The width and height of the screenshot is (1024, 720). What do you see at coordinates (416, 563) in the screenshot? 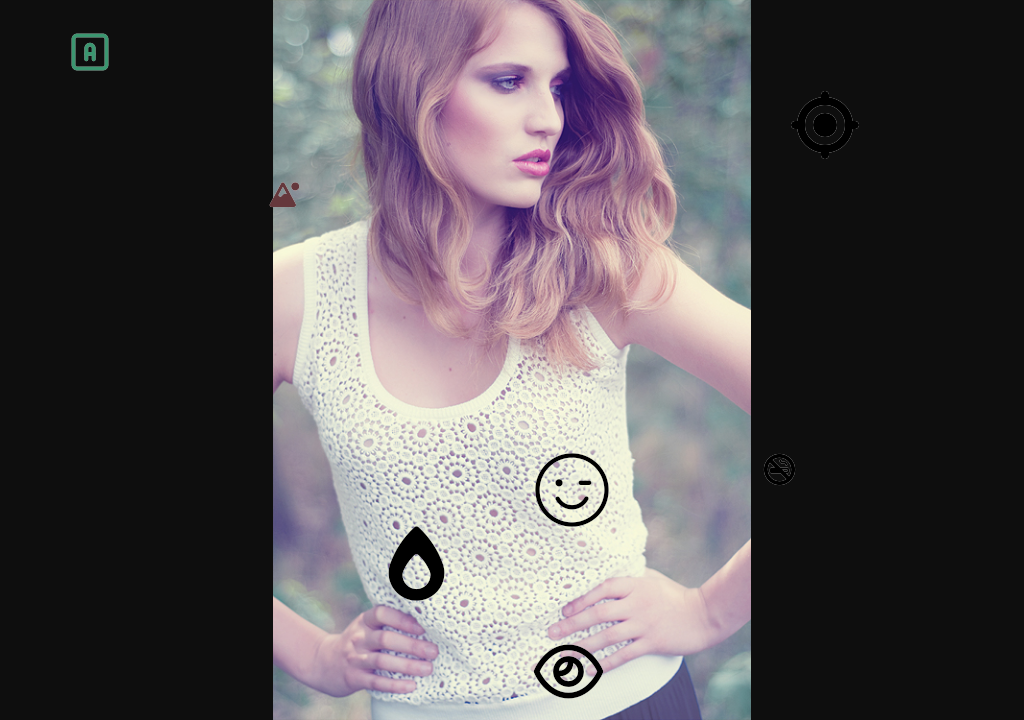
I see `indicates flammable or combustible content` at bounding box center [416, 563].